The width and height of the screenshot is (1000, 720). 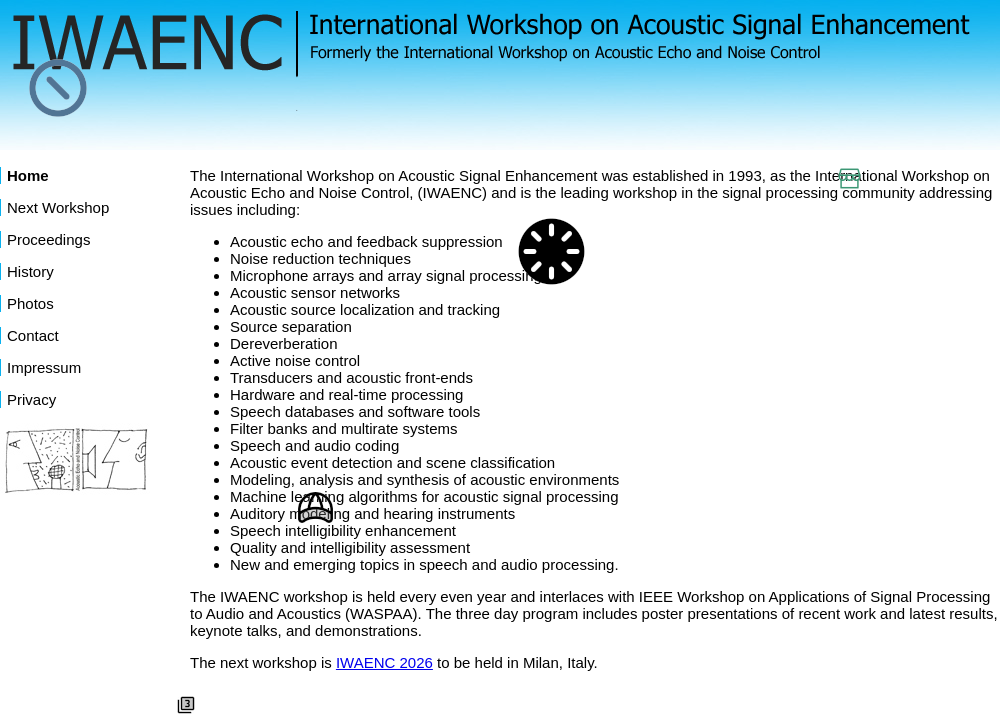 I want to click on access the online store or marketplace, so click(x=849, y=178).